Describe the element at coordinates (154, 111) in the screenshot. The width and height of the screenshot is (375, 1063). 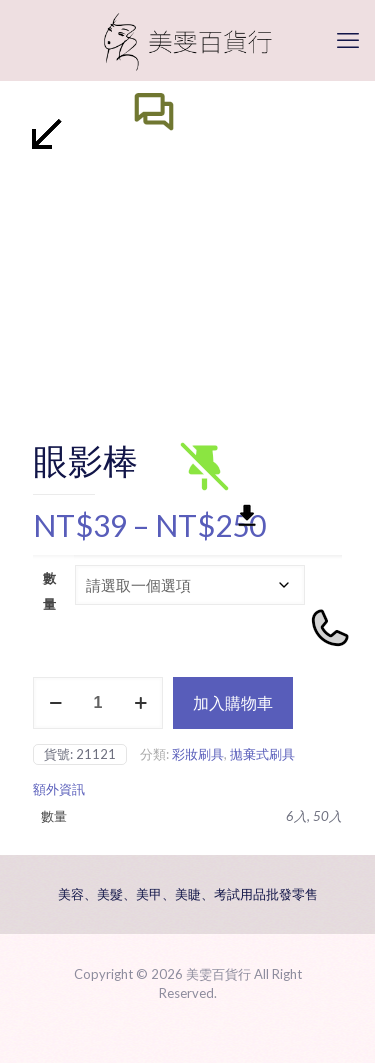
I see `open your conversations` at that location.